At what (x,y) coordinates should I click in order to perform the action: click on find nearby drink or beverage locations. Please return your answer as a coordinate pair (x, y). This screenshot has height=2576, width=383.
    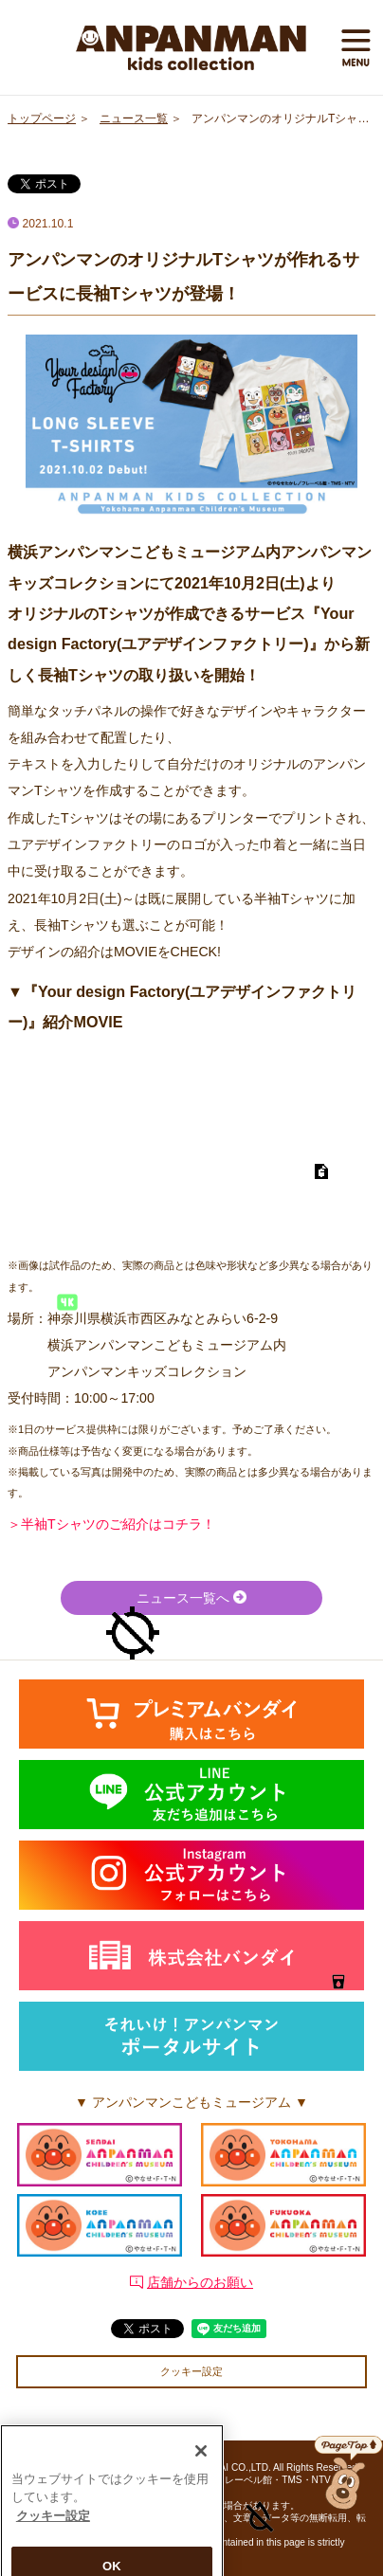
    Looking at the image, I should click on (338, 1982).